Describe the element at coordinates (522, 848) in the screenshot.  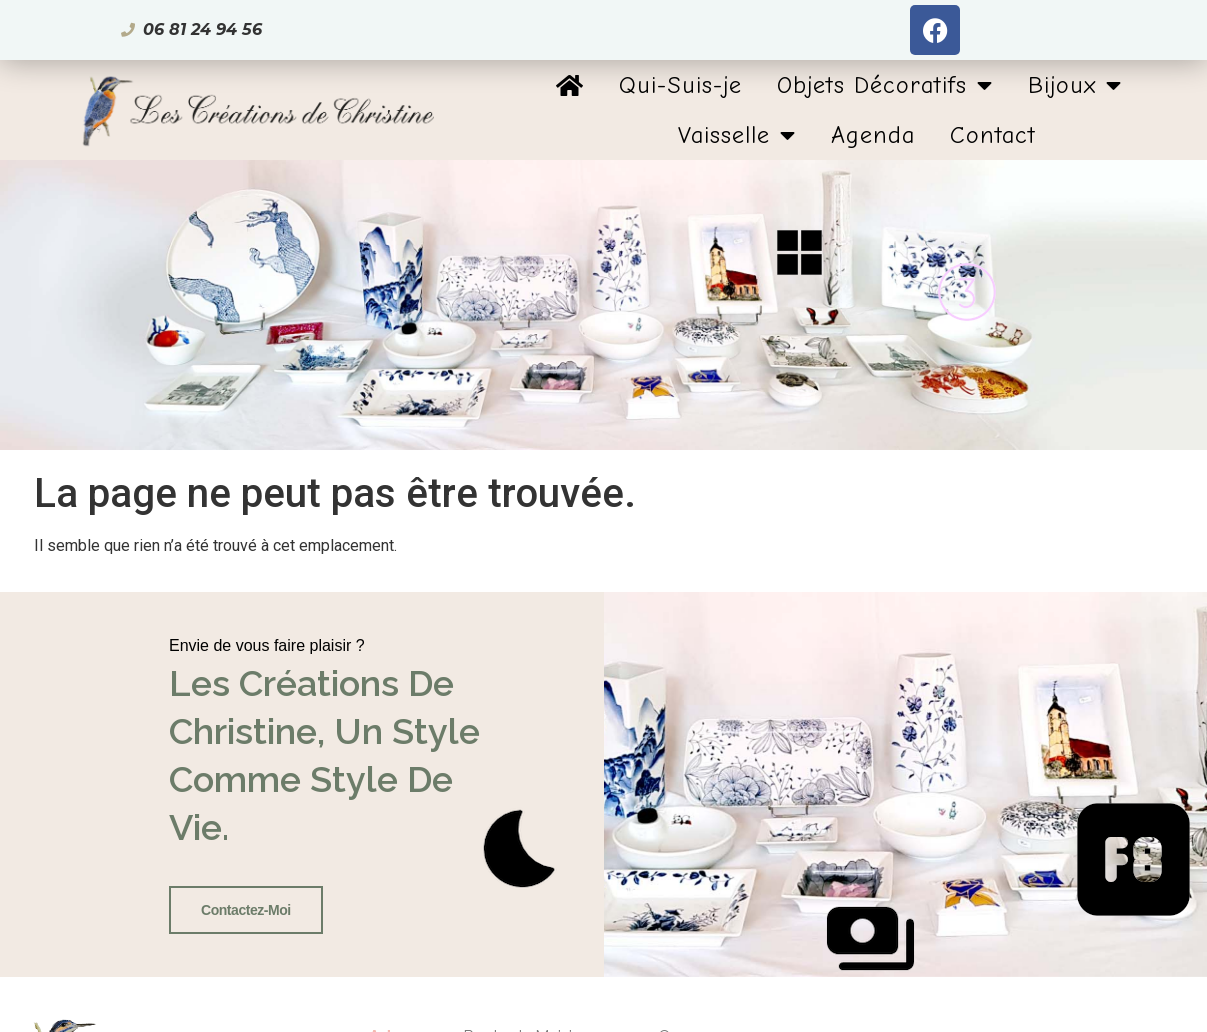
I see `enable bedtime or sleep mode` at that location.